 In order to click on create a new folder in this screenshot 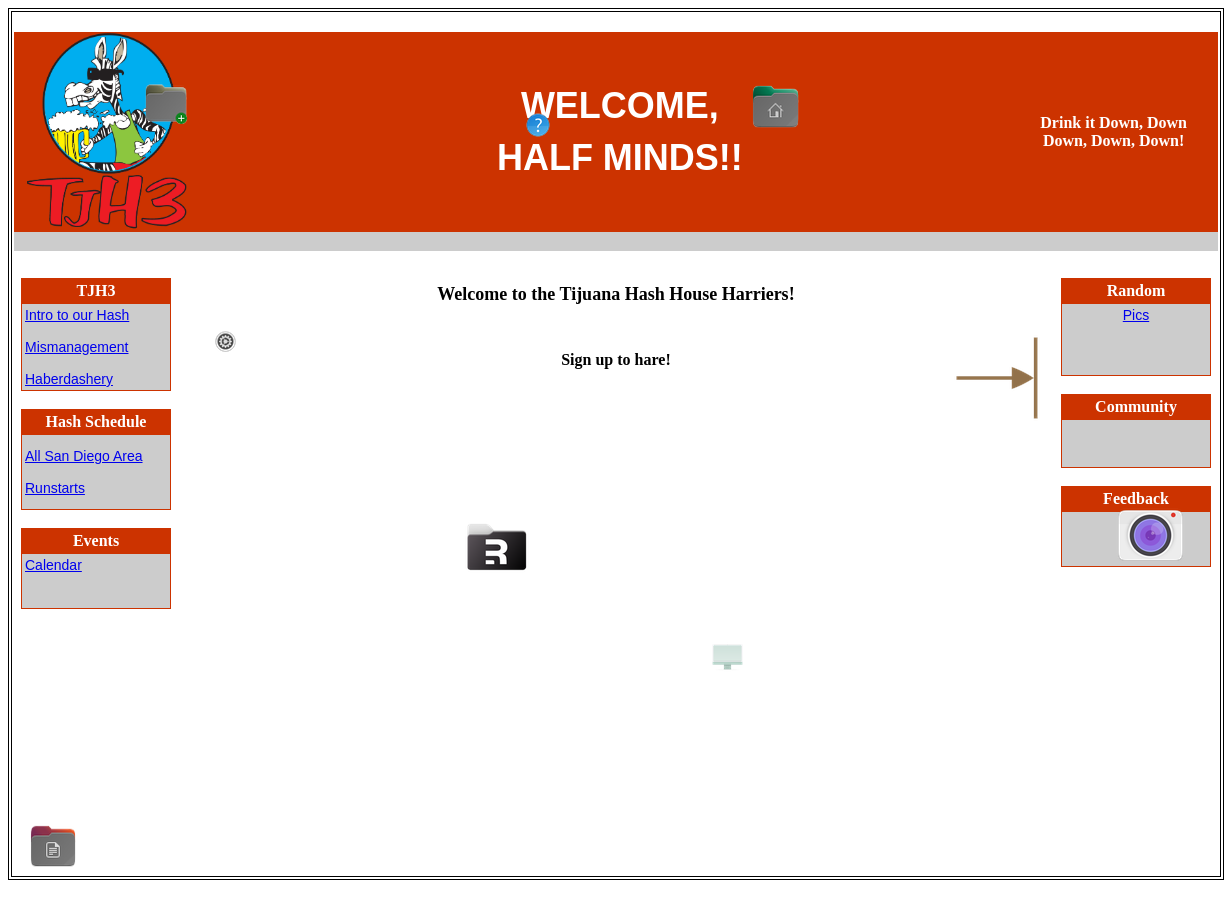, I will do `click(166, 103)`.